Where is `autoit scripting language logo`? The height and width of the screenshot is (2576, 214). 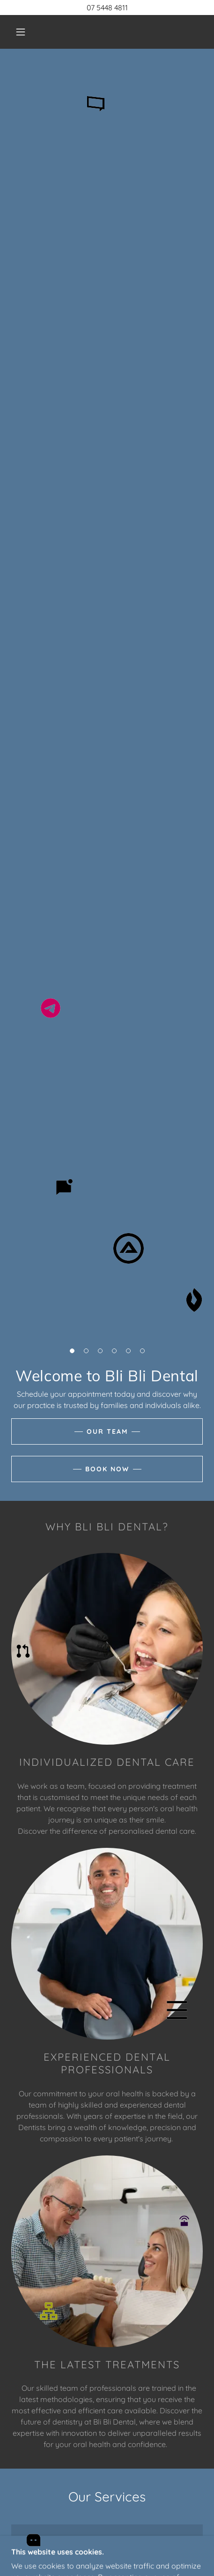 autoit scripting language logo is located at coordinates (128, 1248).